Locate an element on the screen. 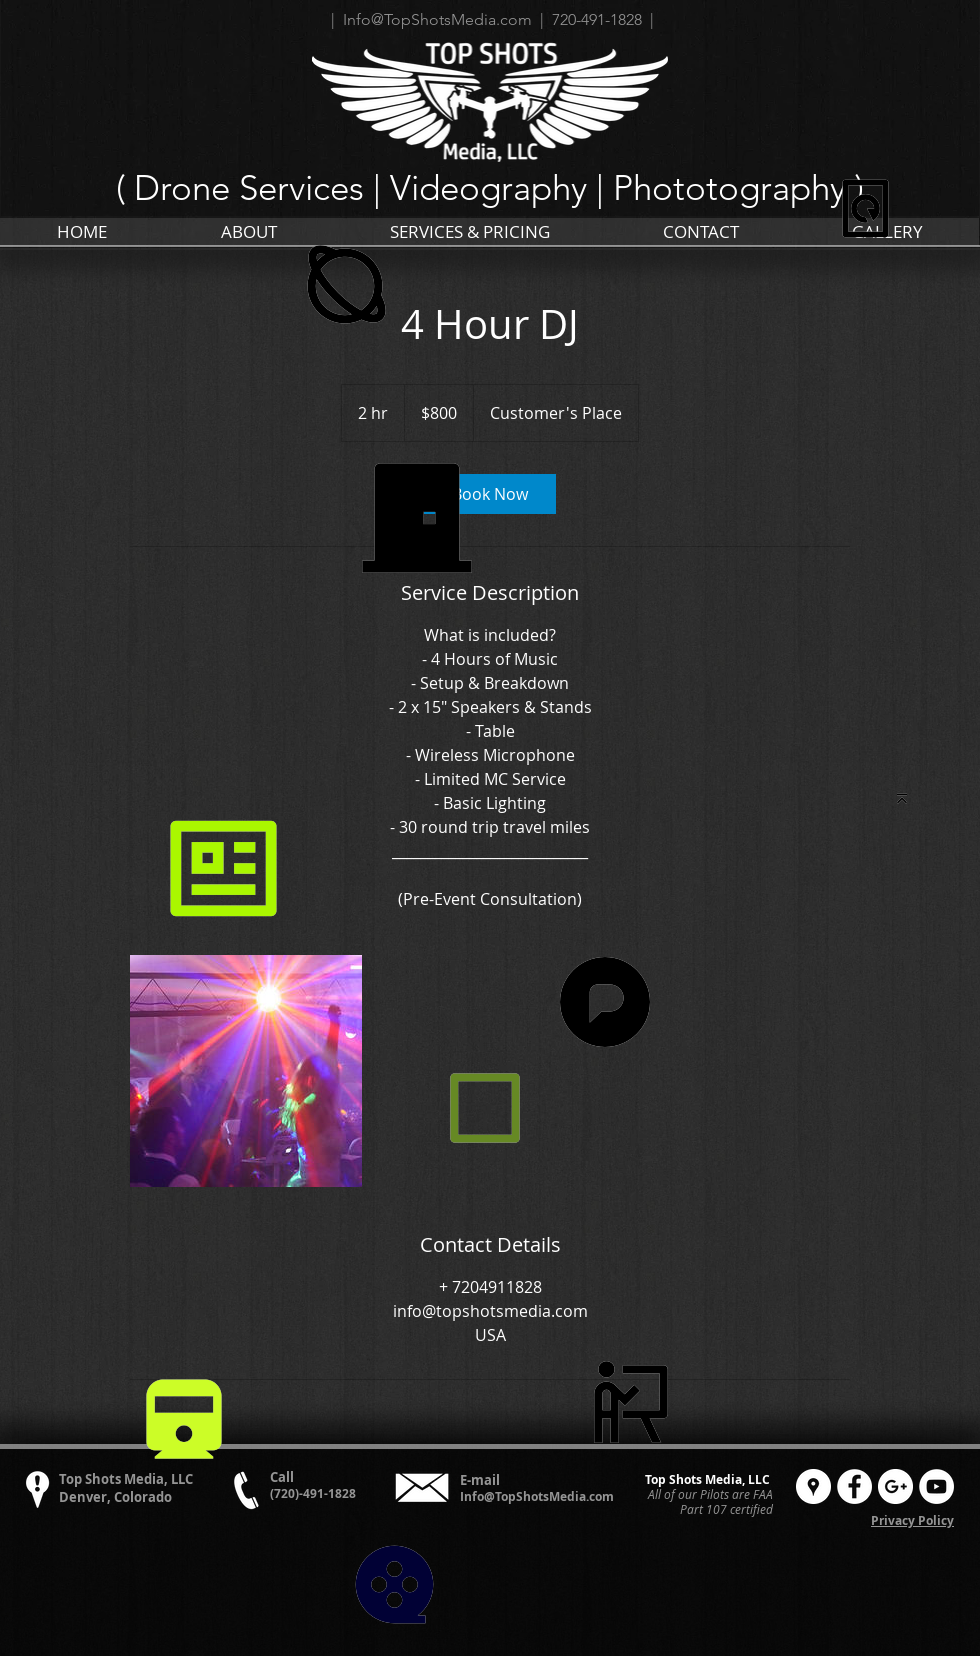 The height and width of the screenshot is (1656, 980). start or view a presentation is located at coordinates (631, 1402).